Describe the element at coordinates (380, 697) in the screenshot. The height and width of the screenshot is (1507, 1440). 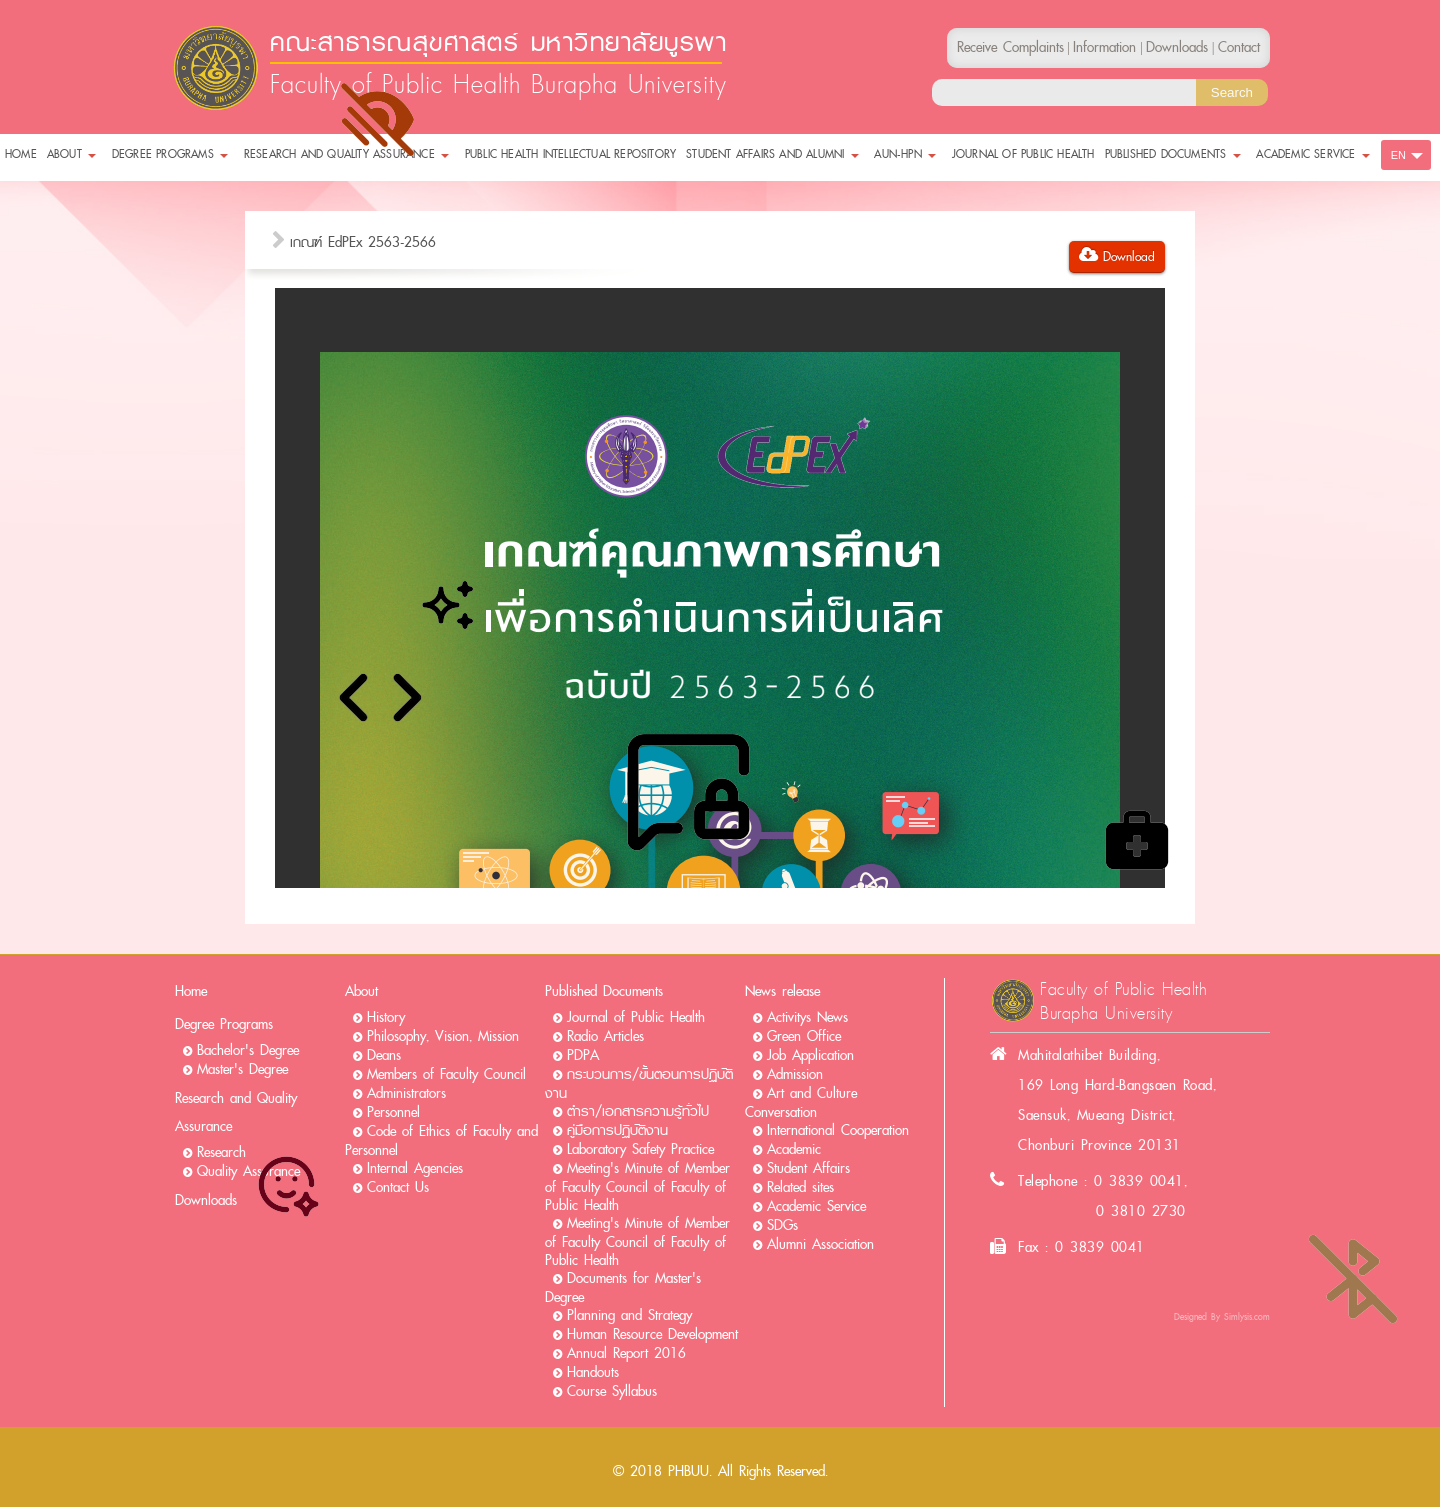
I see `view or edit source code` at that location.